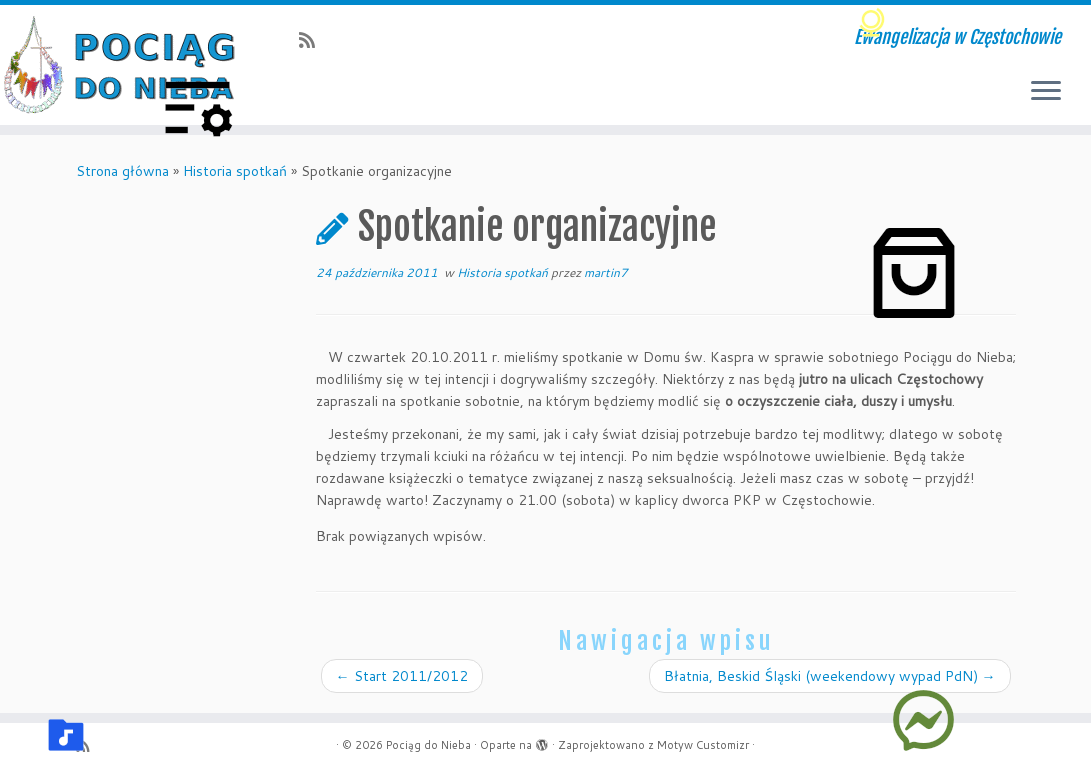 The width and height of the screenshot is (1091, 775). What do you see at coordinates (914, 273) in the screenshot?
I see `view your shopping bag` at bounding box center [914, 273].